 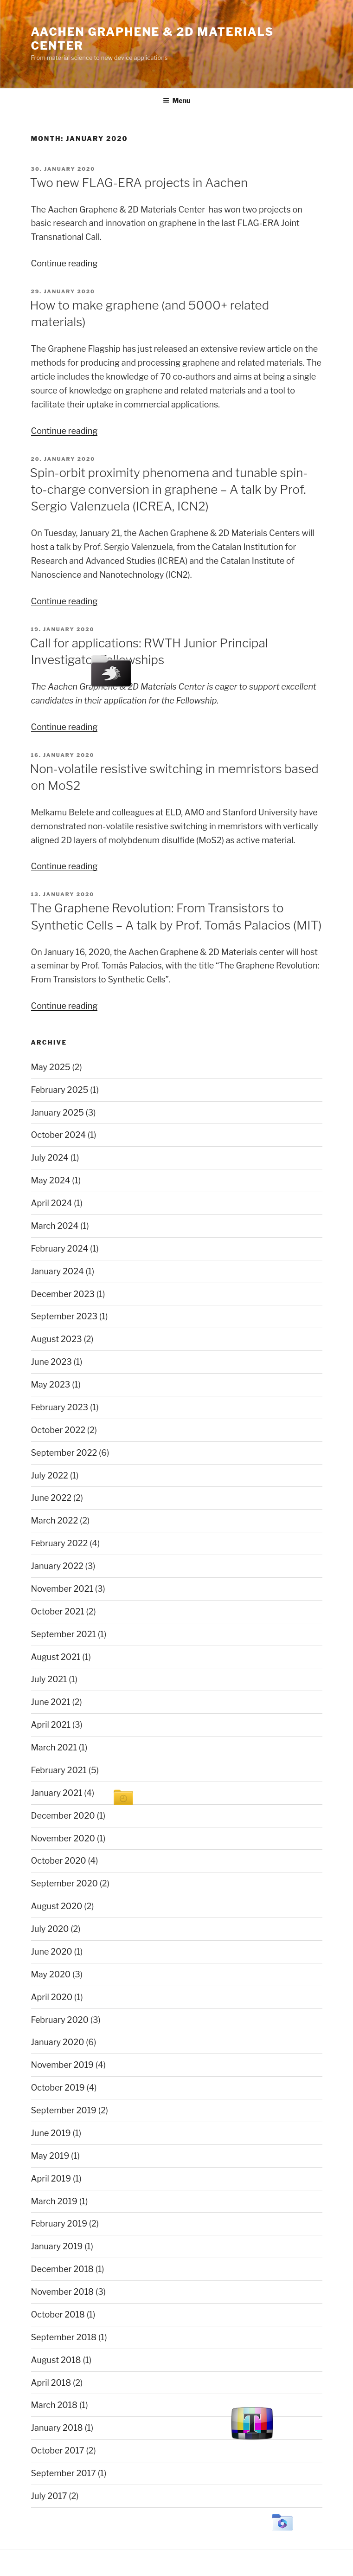 What do you see at coordinates (111, 672) in the screenshot?
I see `folder containing bevy game engine project files` at bounding box center [111, 672].